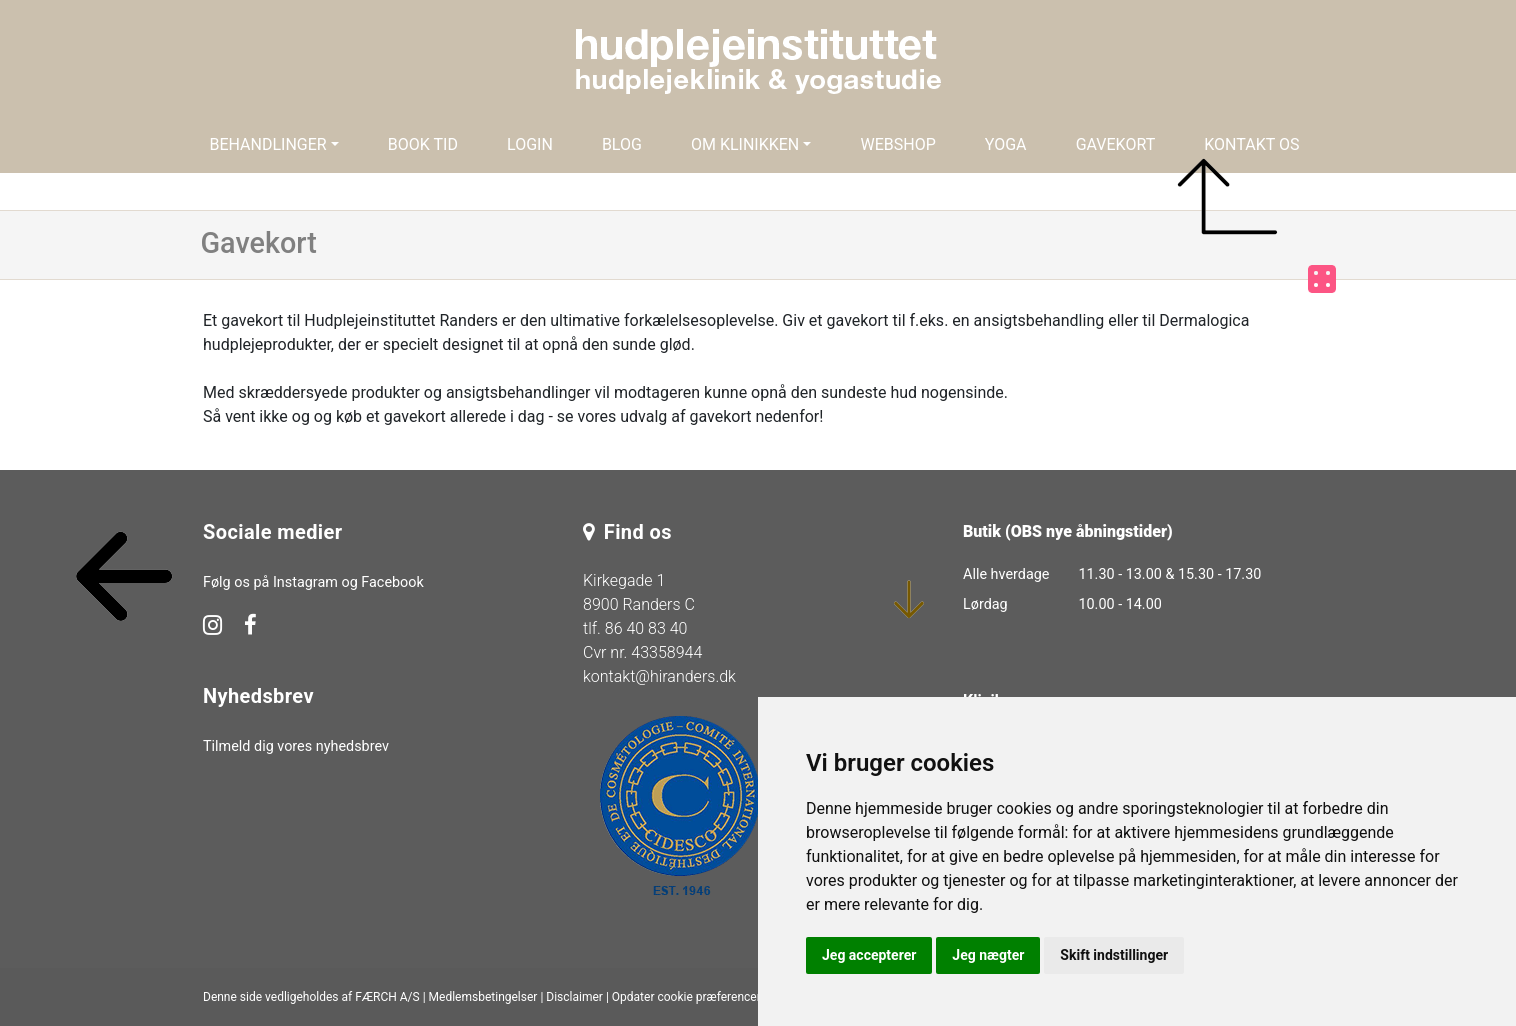 Image resolution: width=1516 pixels, height=1026 pixels. I want to click on scroll down or view more content, so click(909, 599).